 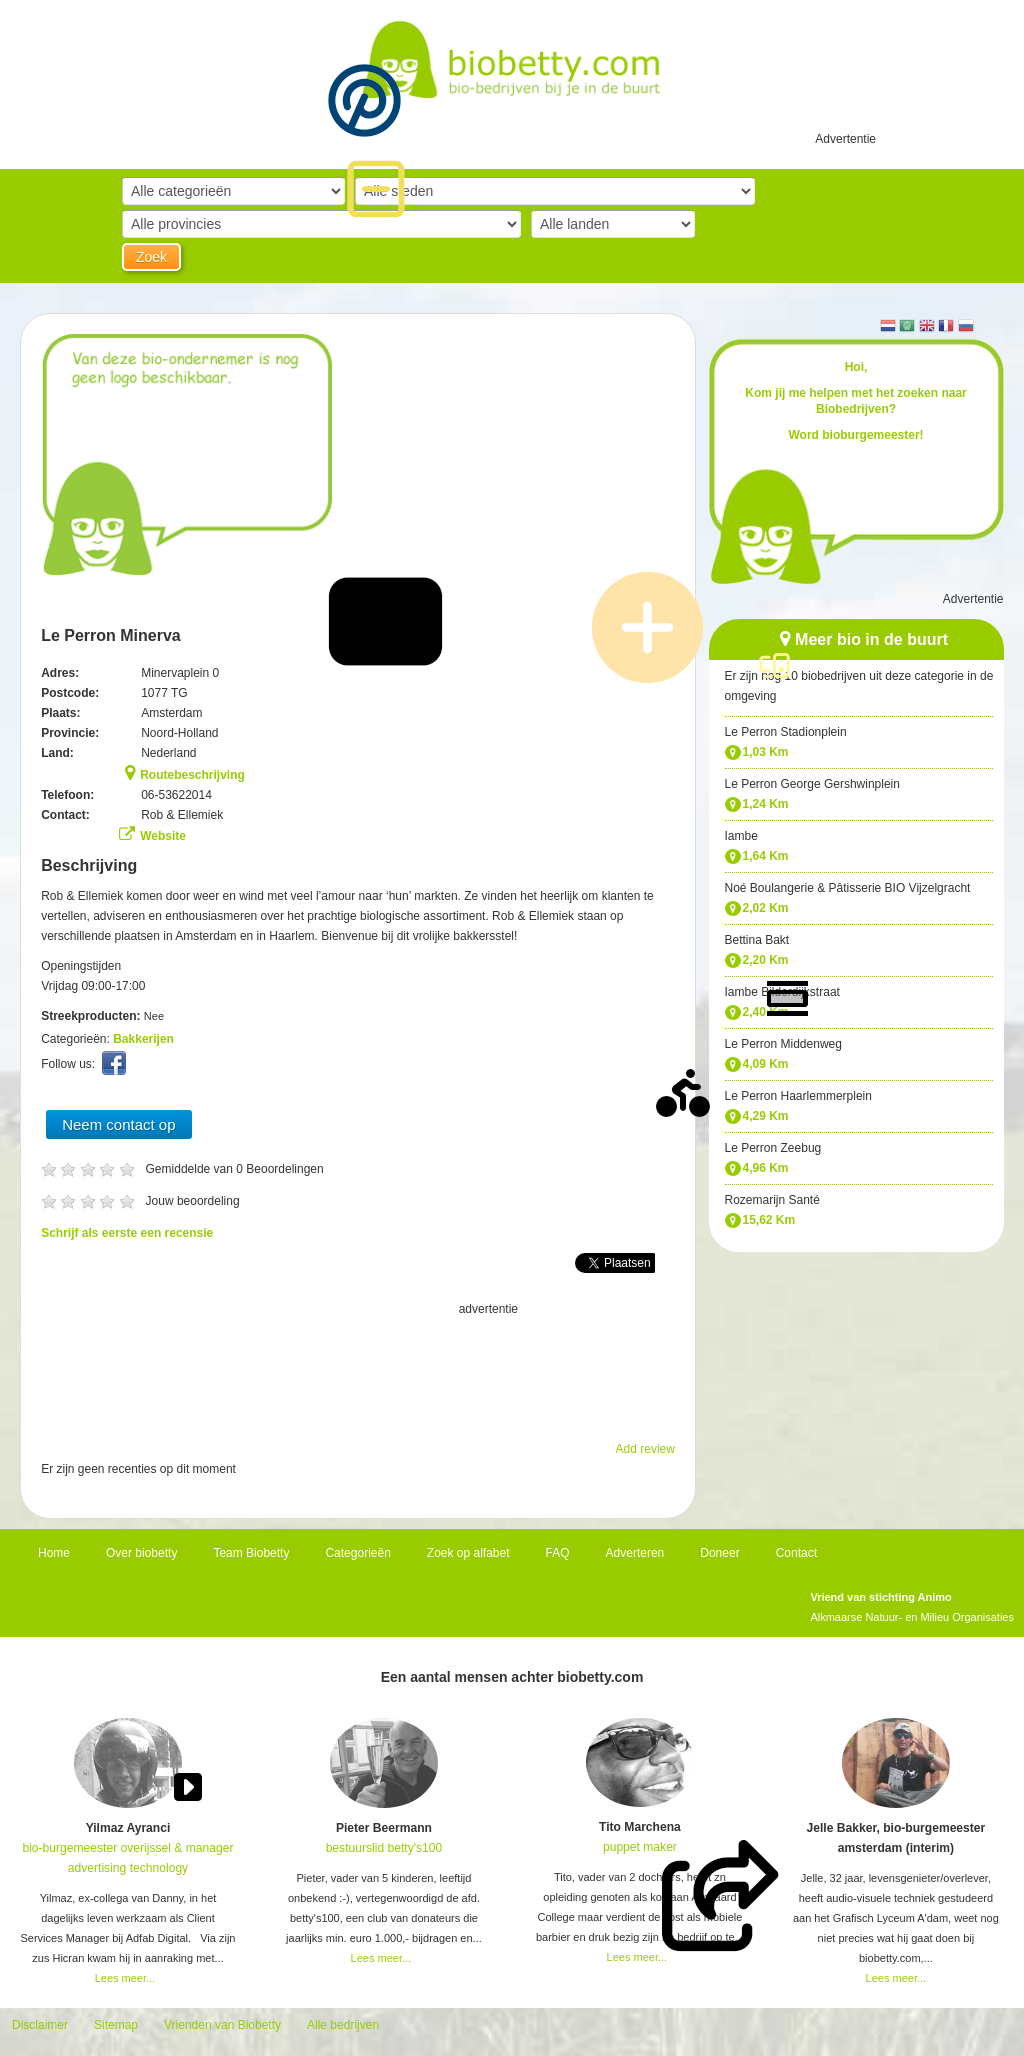 What do you see at coordinates (364, 100) in the screenshot?
I see `share to Pinterest` at bounding box center [364, 100].